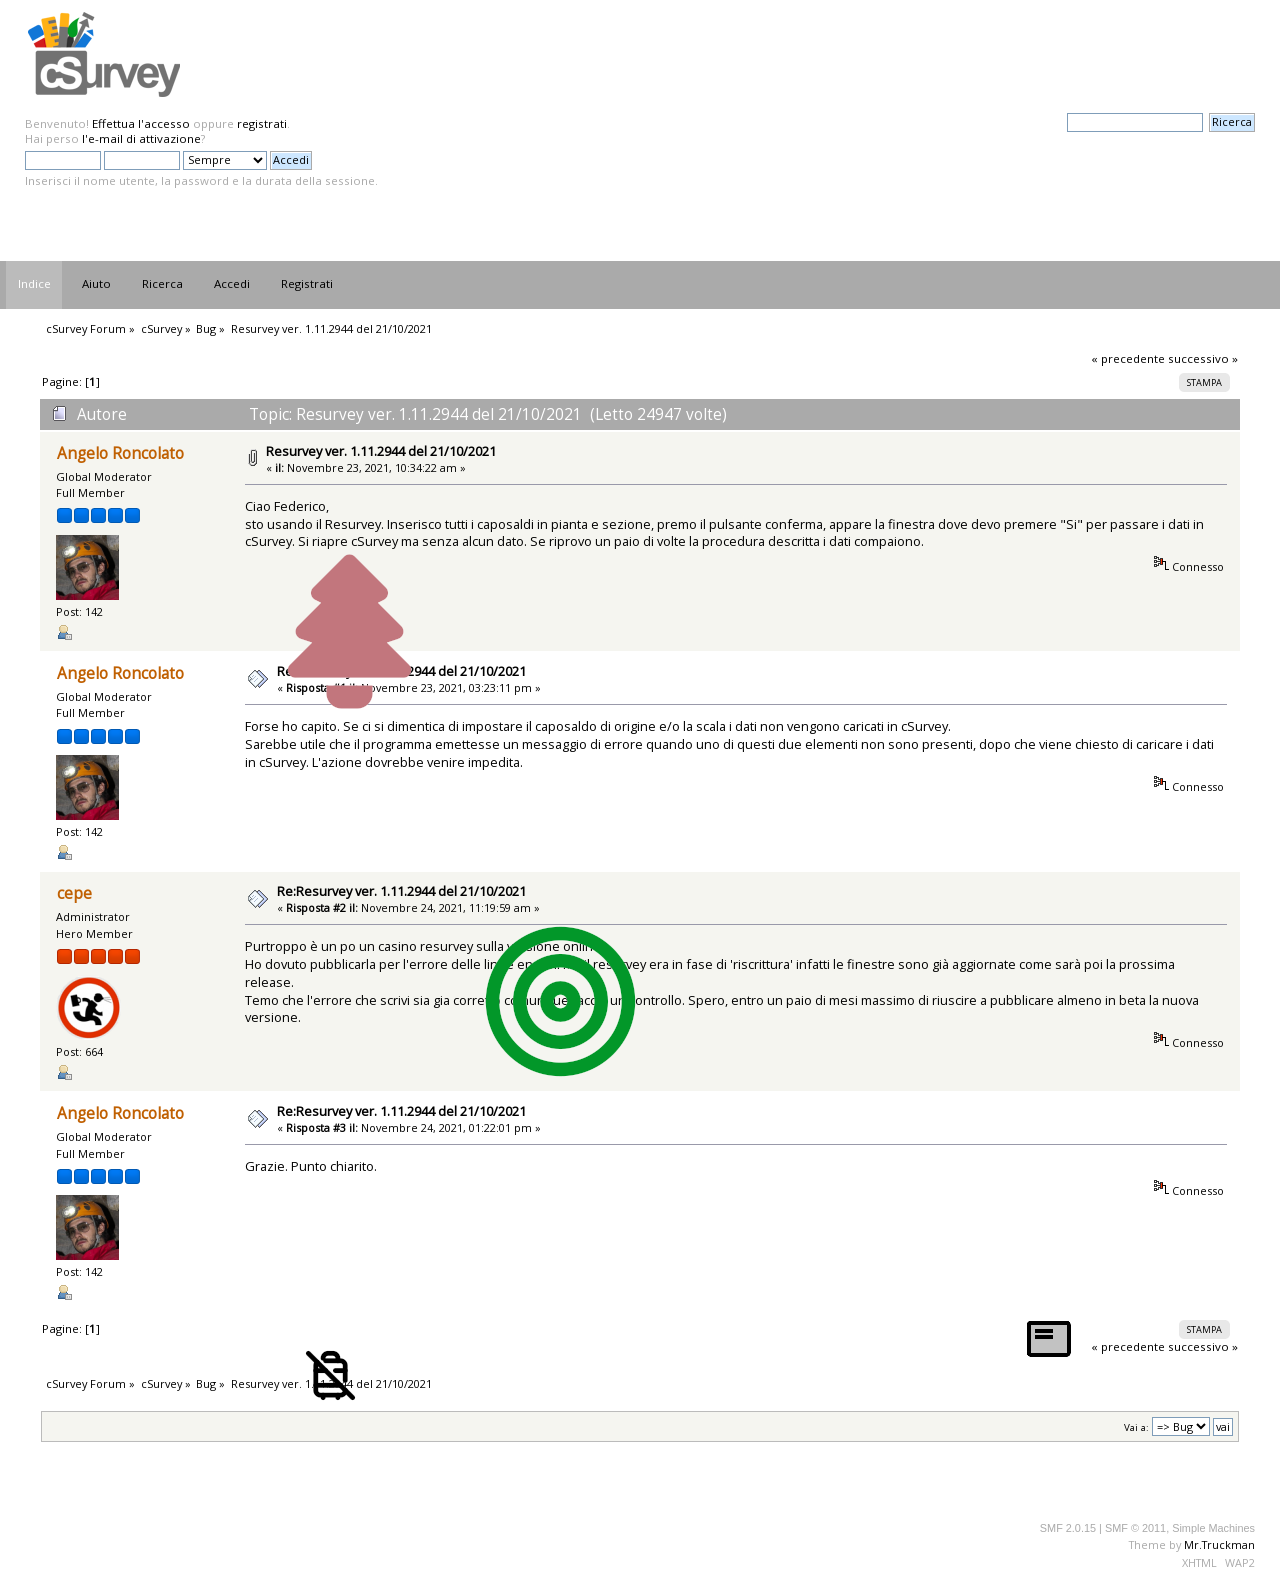  What do you see at coordinates (1049, 1339) in the screenshot?
I see `view featured playlist` at bounding box center [1049, 1339].